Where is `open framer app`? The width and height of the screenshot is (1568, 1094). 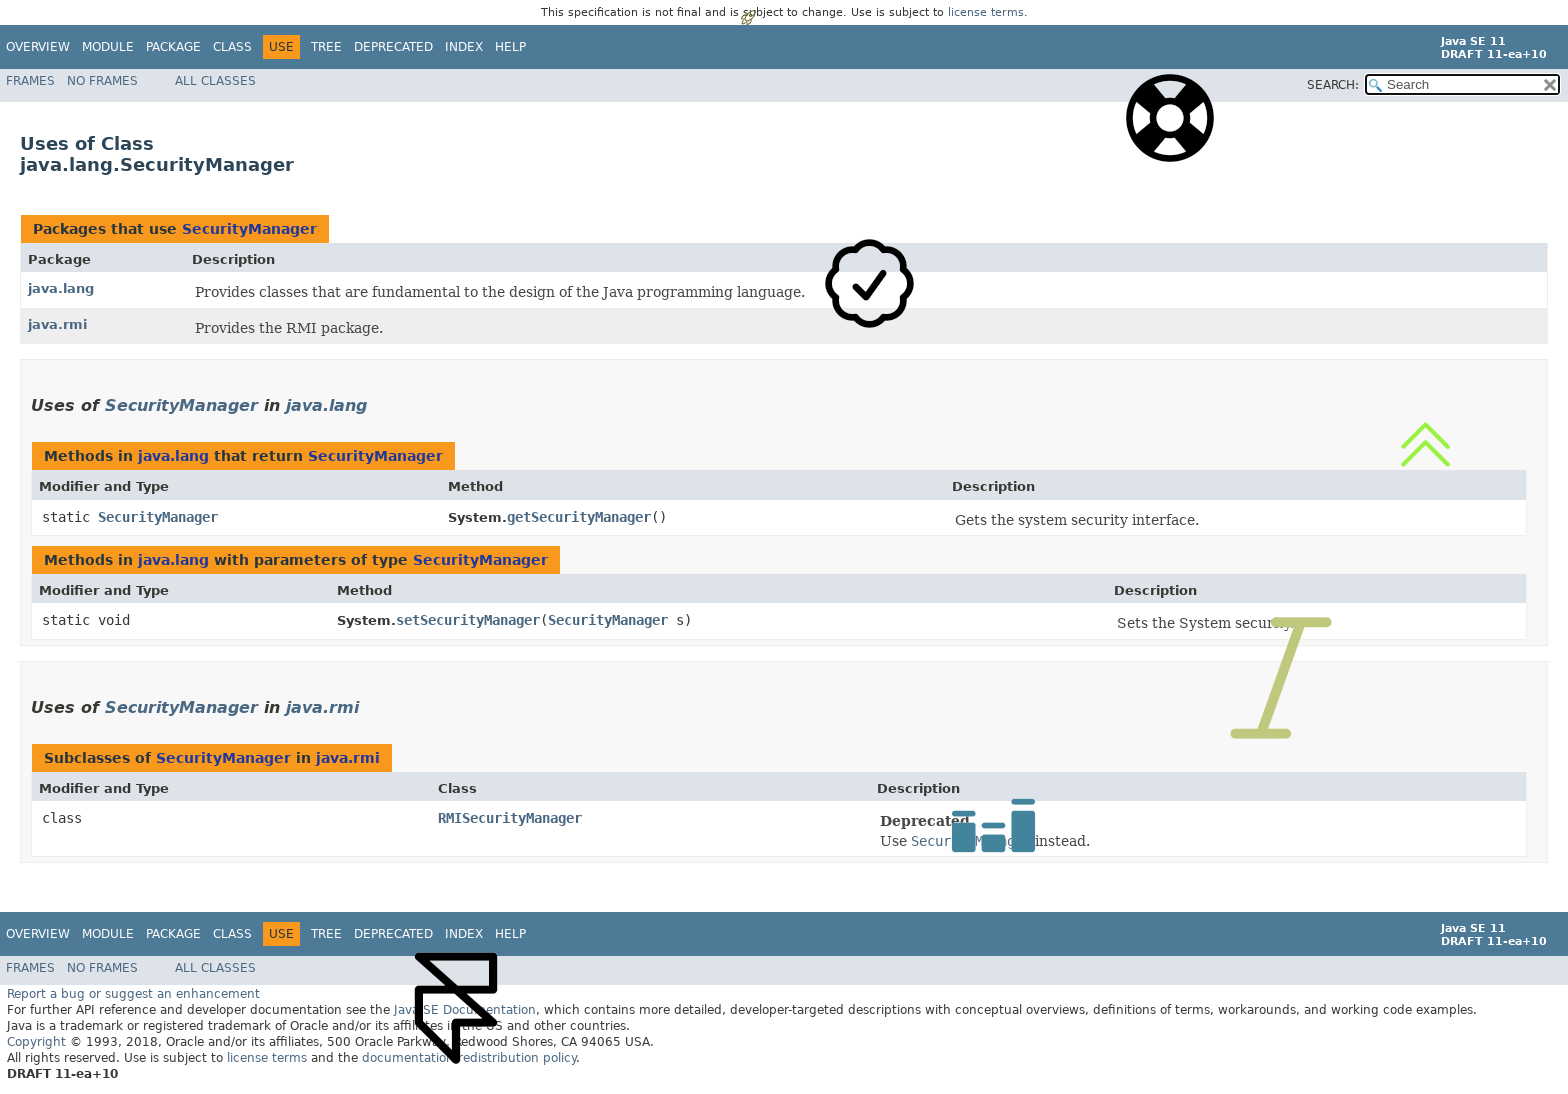
open framer app is located at coordinates (456, 1002).